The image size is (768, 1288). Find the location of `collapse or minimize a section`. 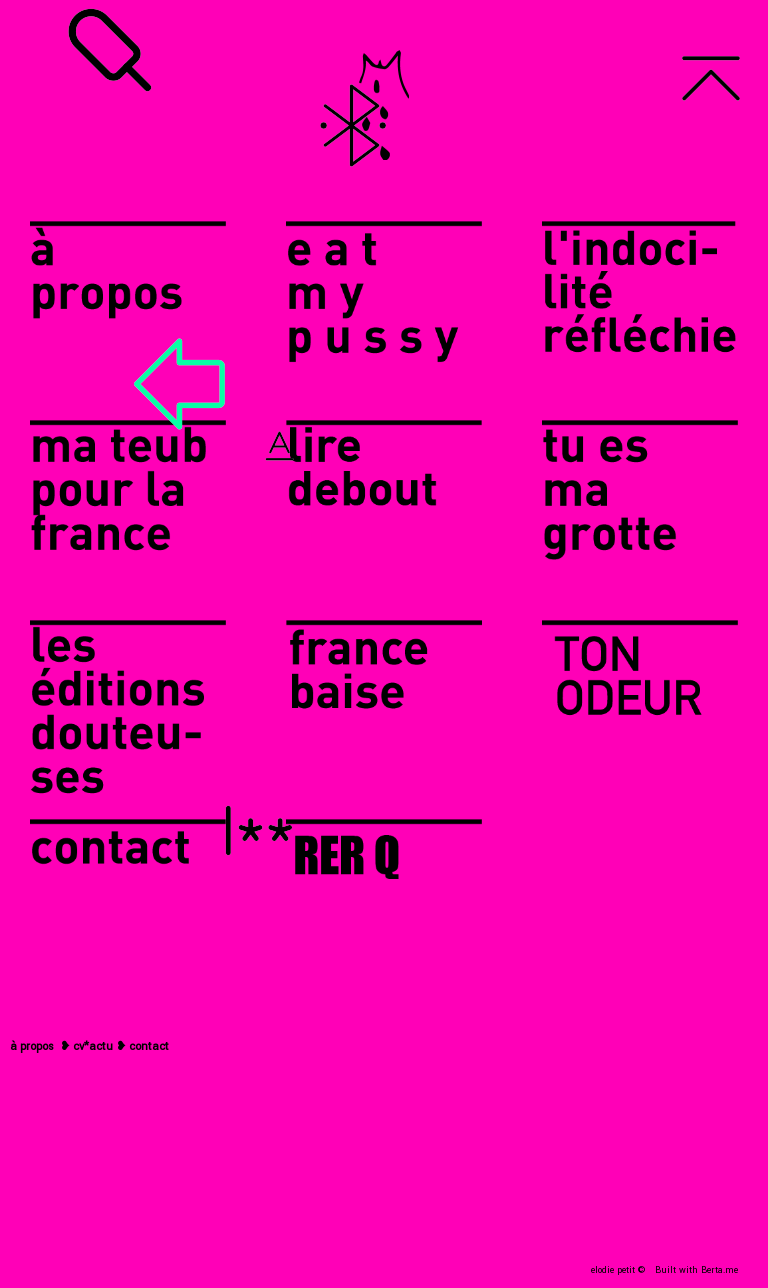

collapse or minimize a section is located at coordinates (711, 77).